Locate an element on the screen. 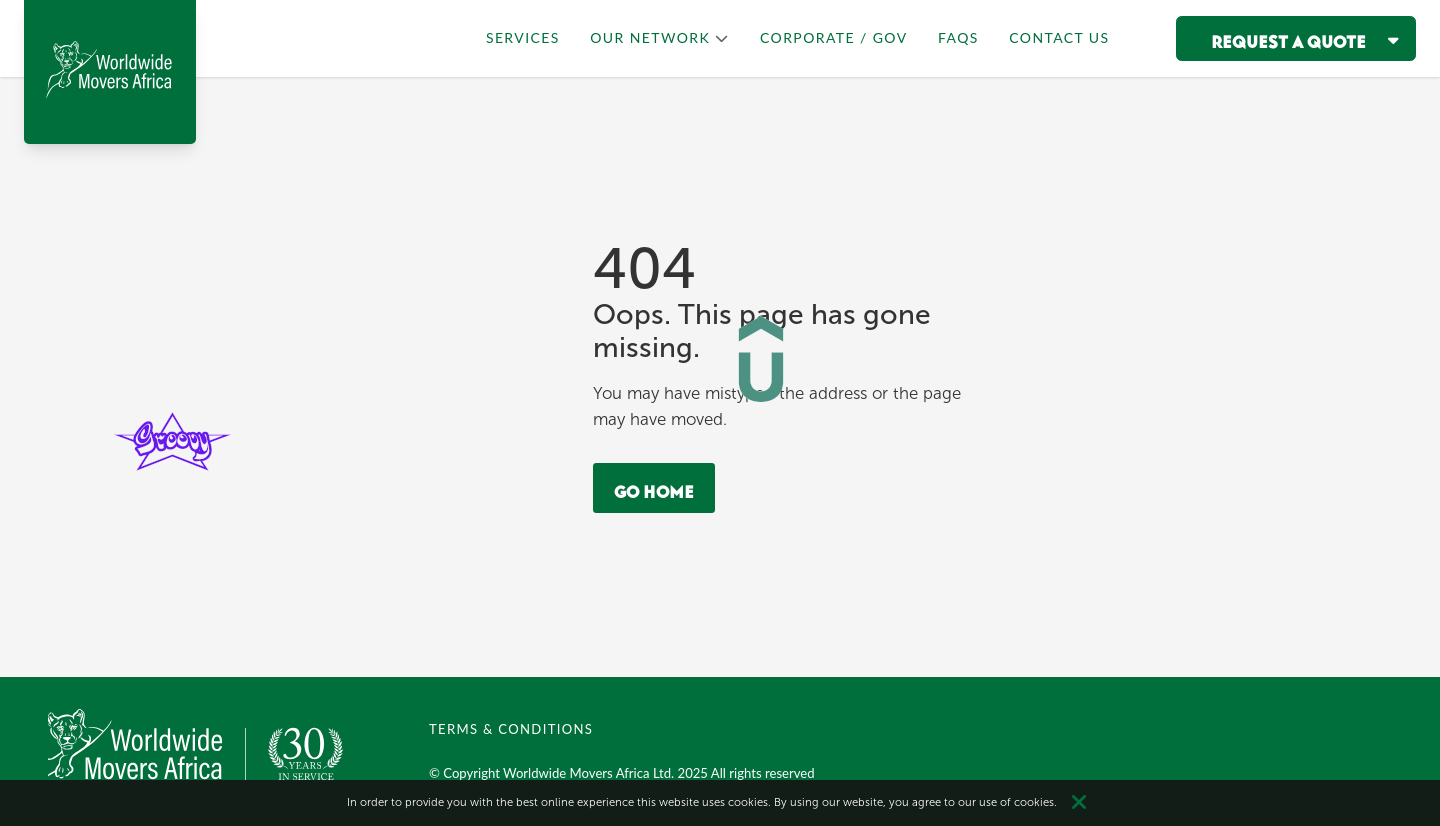 Image resolution: width=1440 pixels, height=826 pixels. apache groovy programming language logo is located at coordinates (172, 441).